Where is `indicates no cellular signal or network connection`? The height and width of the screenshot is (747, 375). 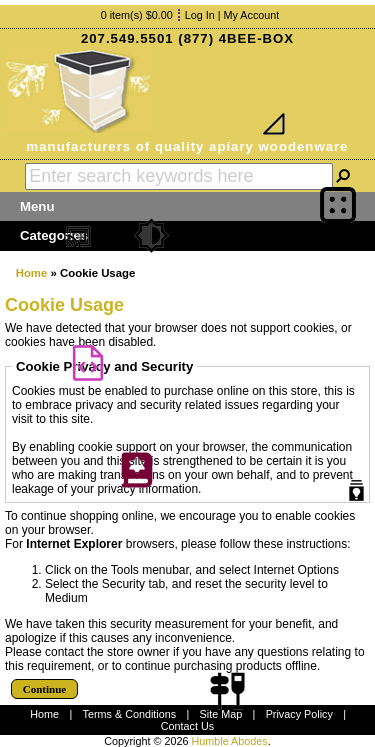 indicates no cellular signal or network connection is located at coordinates (273, 123).